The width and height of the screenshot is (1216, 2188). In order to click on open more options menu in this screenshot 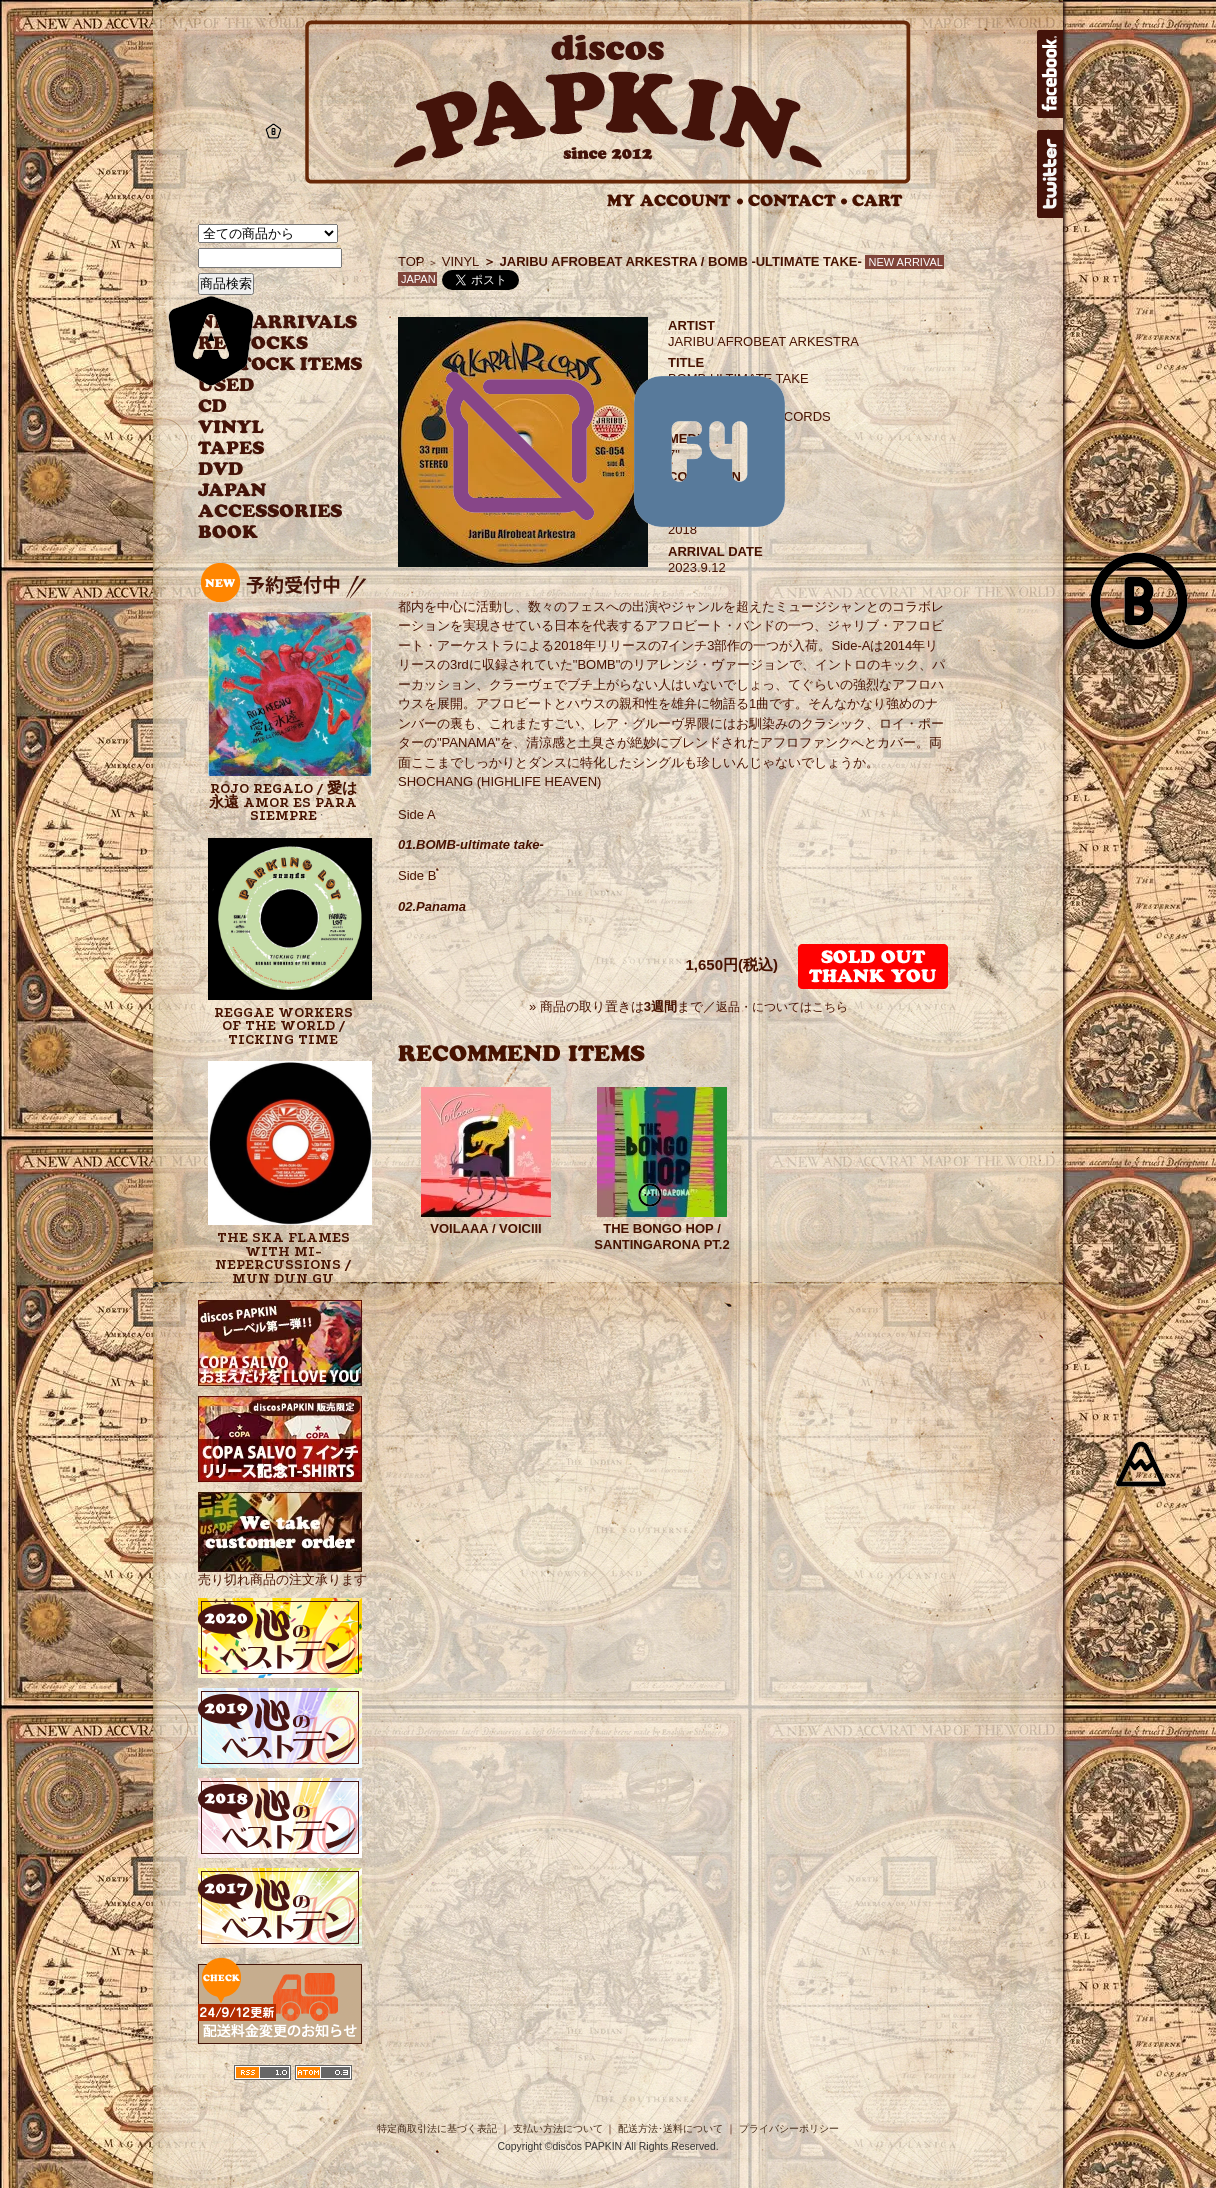, I will do `click(650, 1195)`.